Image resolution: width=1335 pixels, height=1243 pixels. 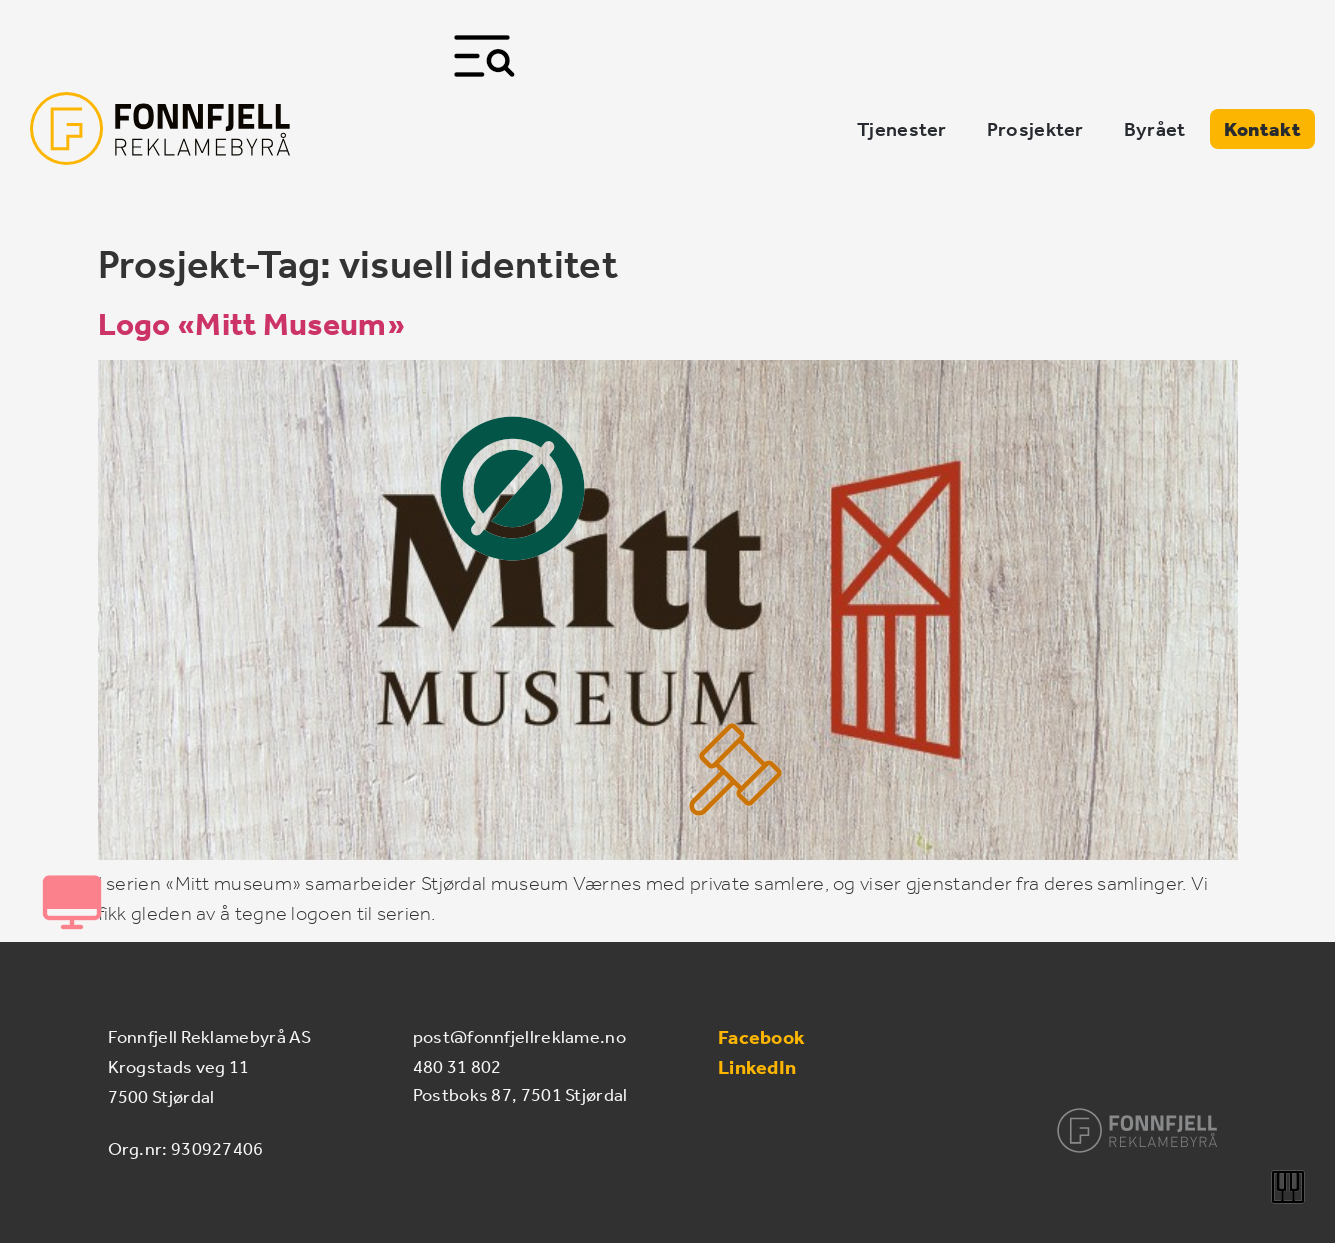 I want to click on open music or piano app, so click(x=1288, y=1187).